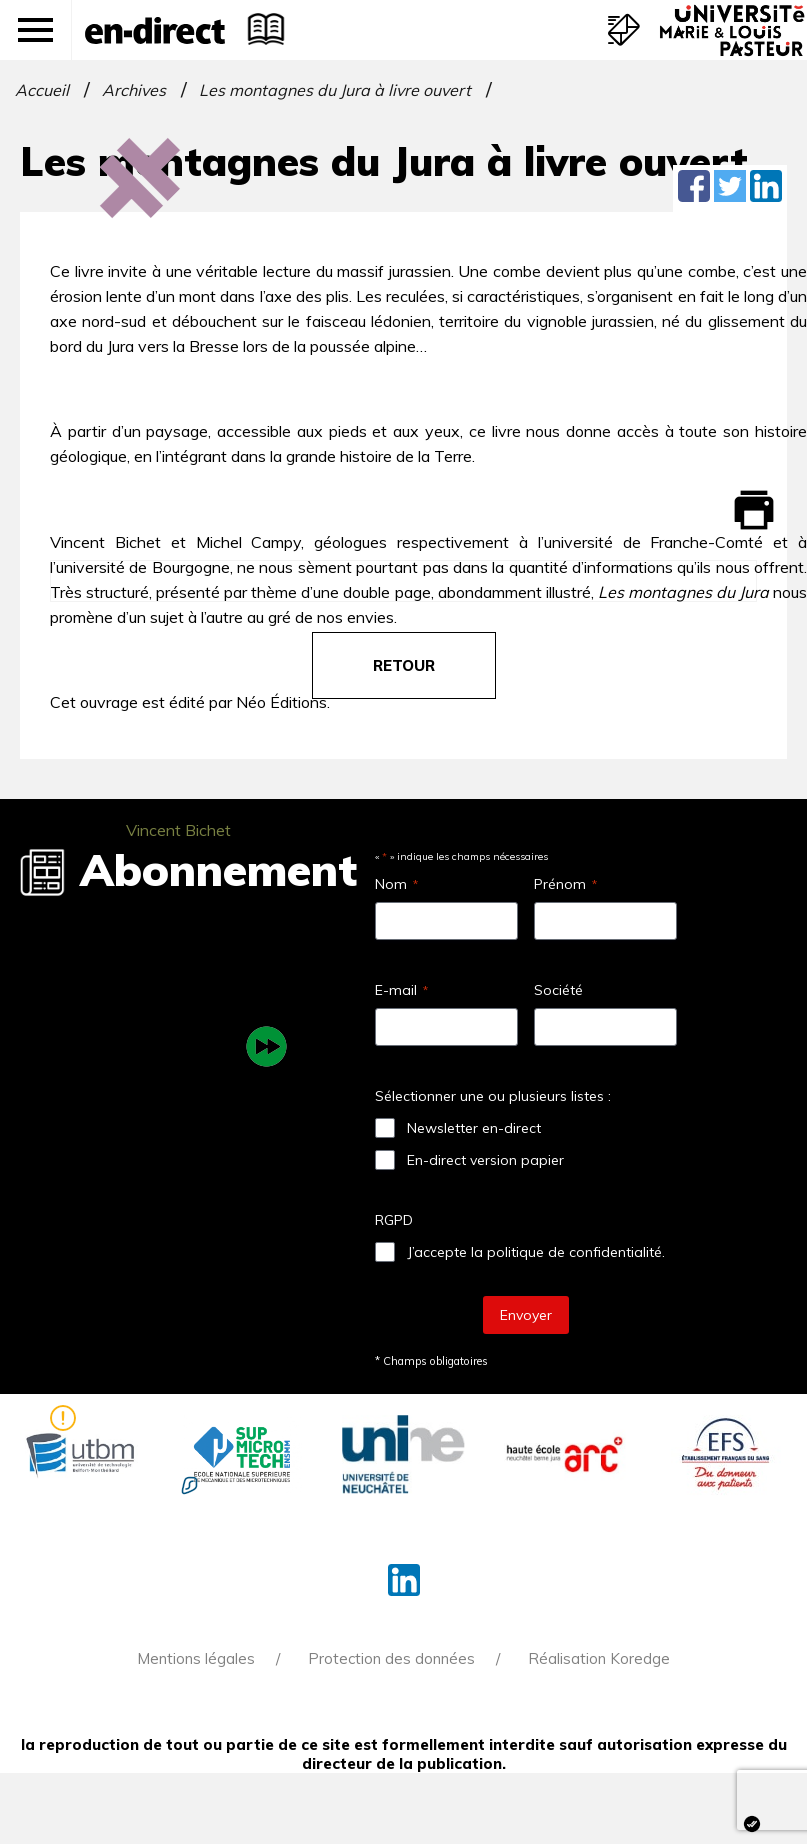 This screenshot has width=807, height=1844. I want to click on indicates task or item has been fully completed, so click(752, 1824).